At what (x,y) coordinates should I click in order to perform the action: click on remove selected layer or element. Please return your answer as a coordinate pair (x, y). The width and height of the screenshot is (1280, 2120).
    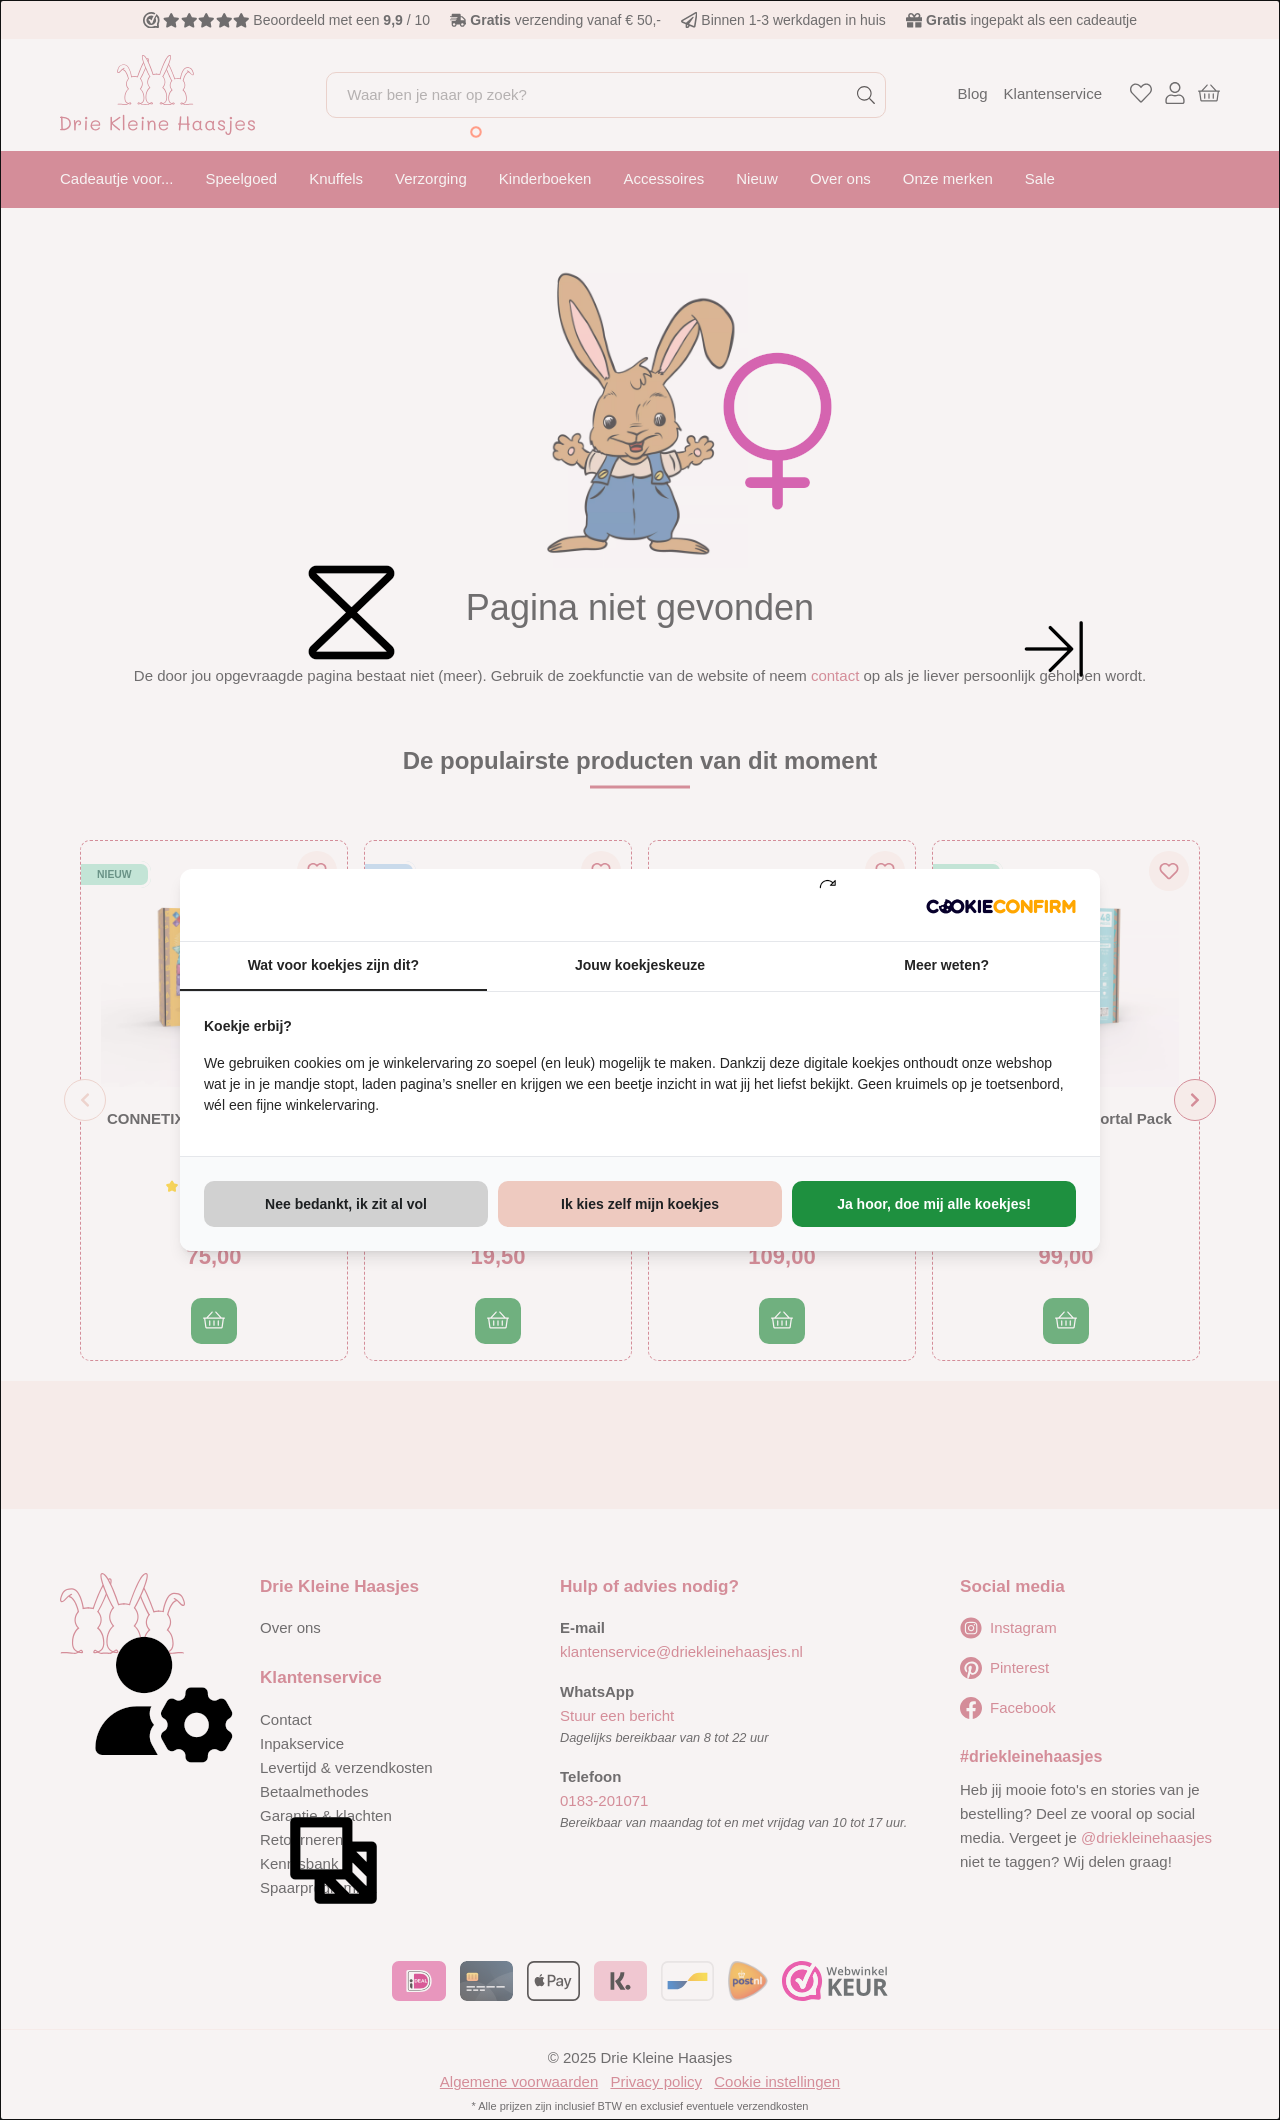
    Looking at the image, I should click on (333, 1860).